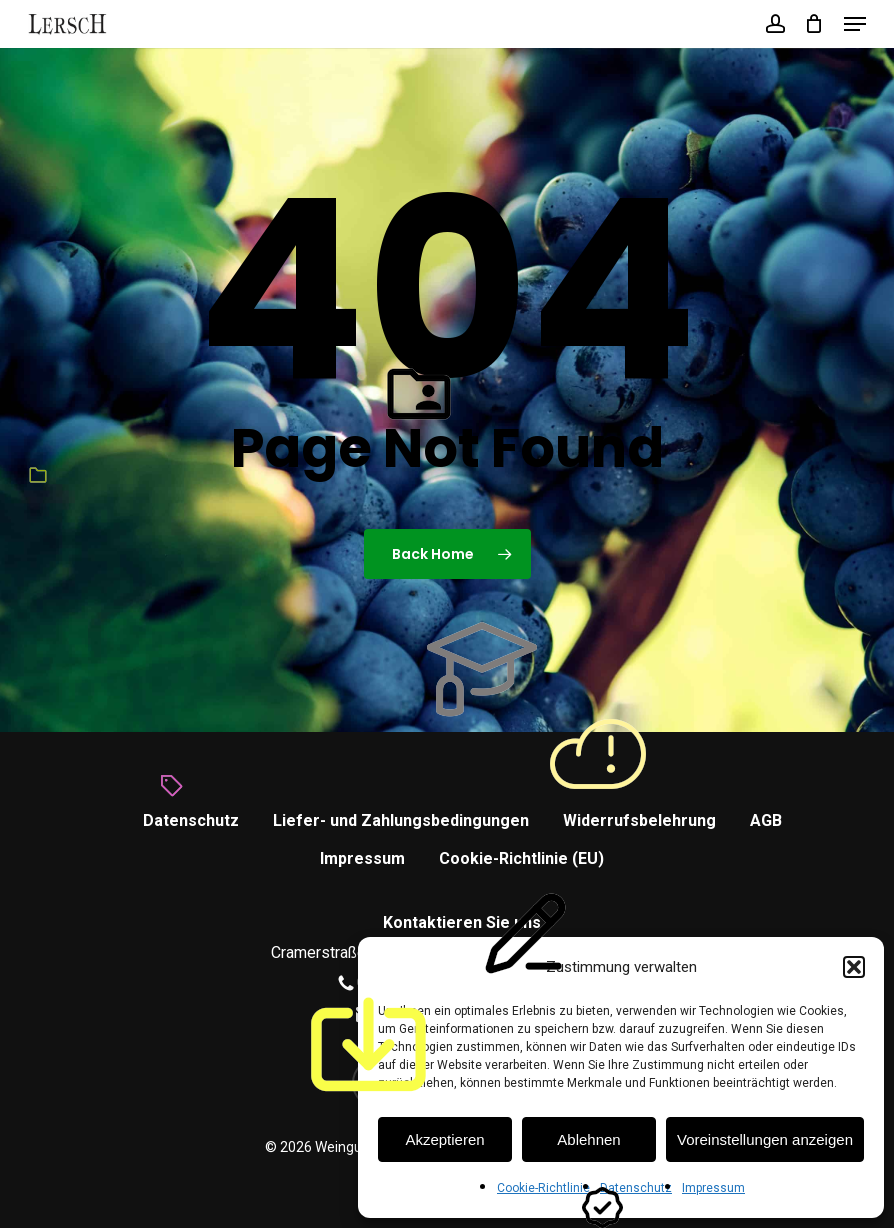 The image size is (894, 1228). What do you see at coordinates (598, 754) in the screenshot?
I see `cloud storage warning or issue detected` at bounding box center [598, 754].